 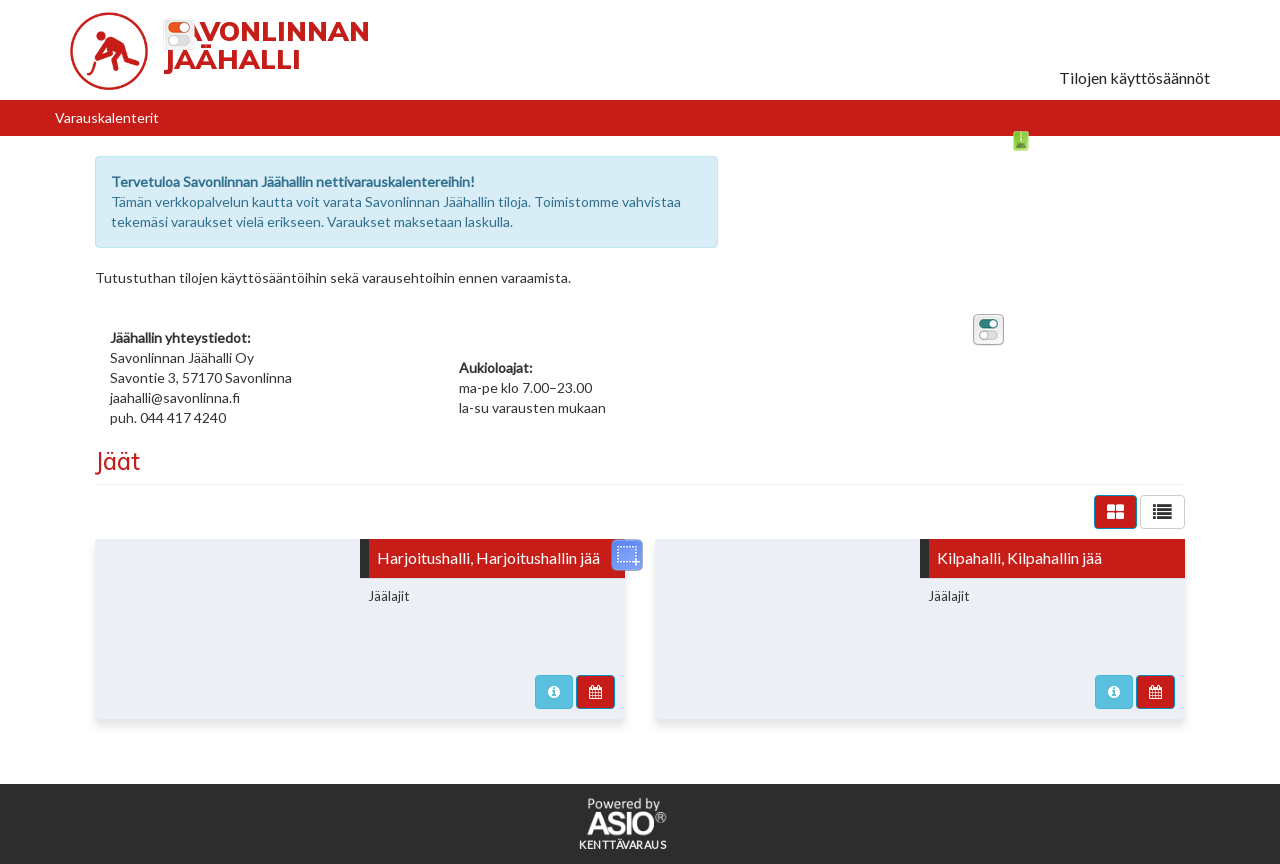 What do you see at coordinates (1021, 141) in the screenshot?
I see `android application package file (APK)` at bounding box center [1021, 141].